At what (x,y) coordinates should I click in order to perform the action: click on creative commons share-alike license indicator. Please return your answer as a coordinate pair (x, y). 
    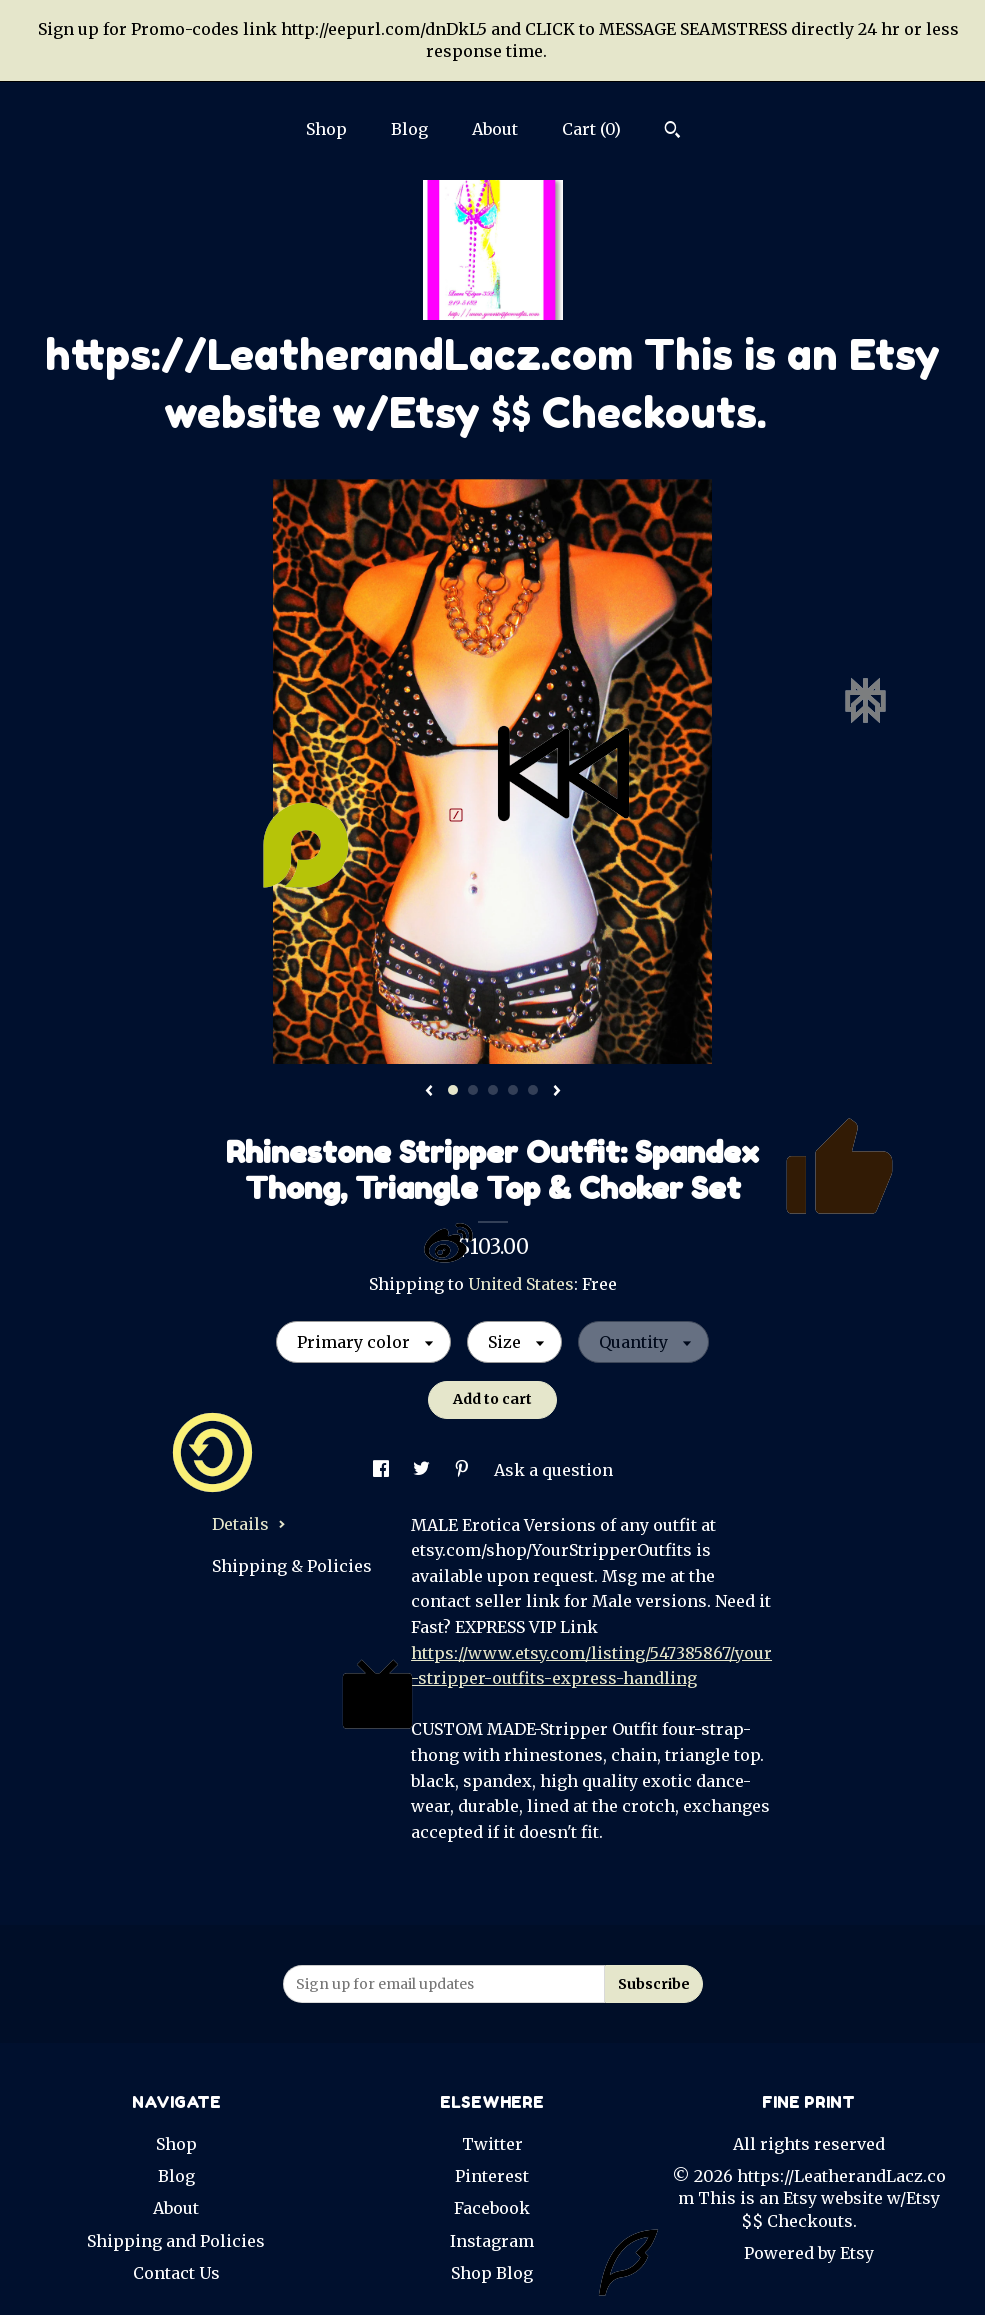
    Looking at the image, I should click on (212, 1452).